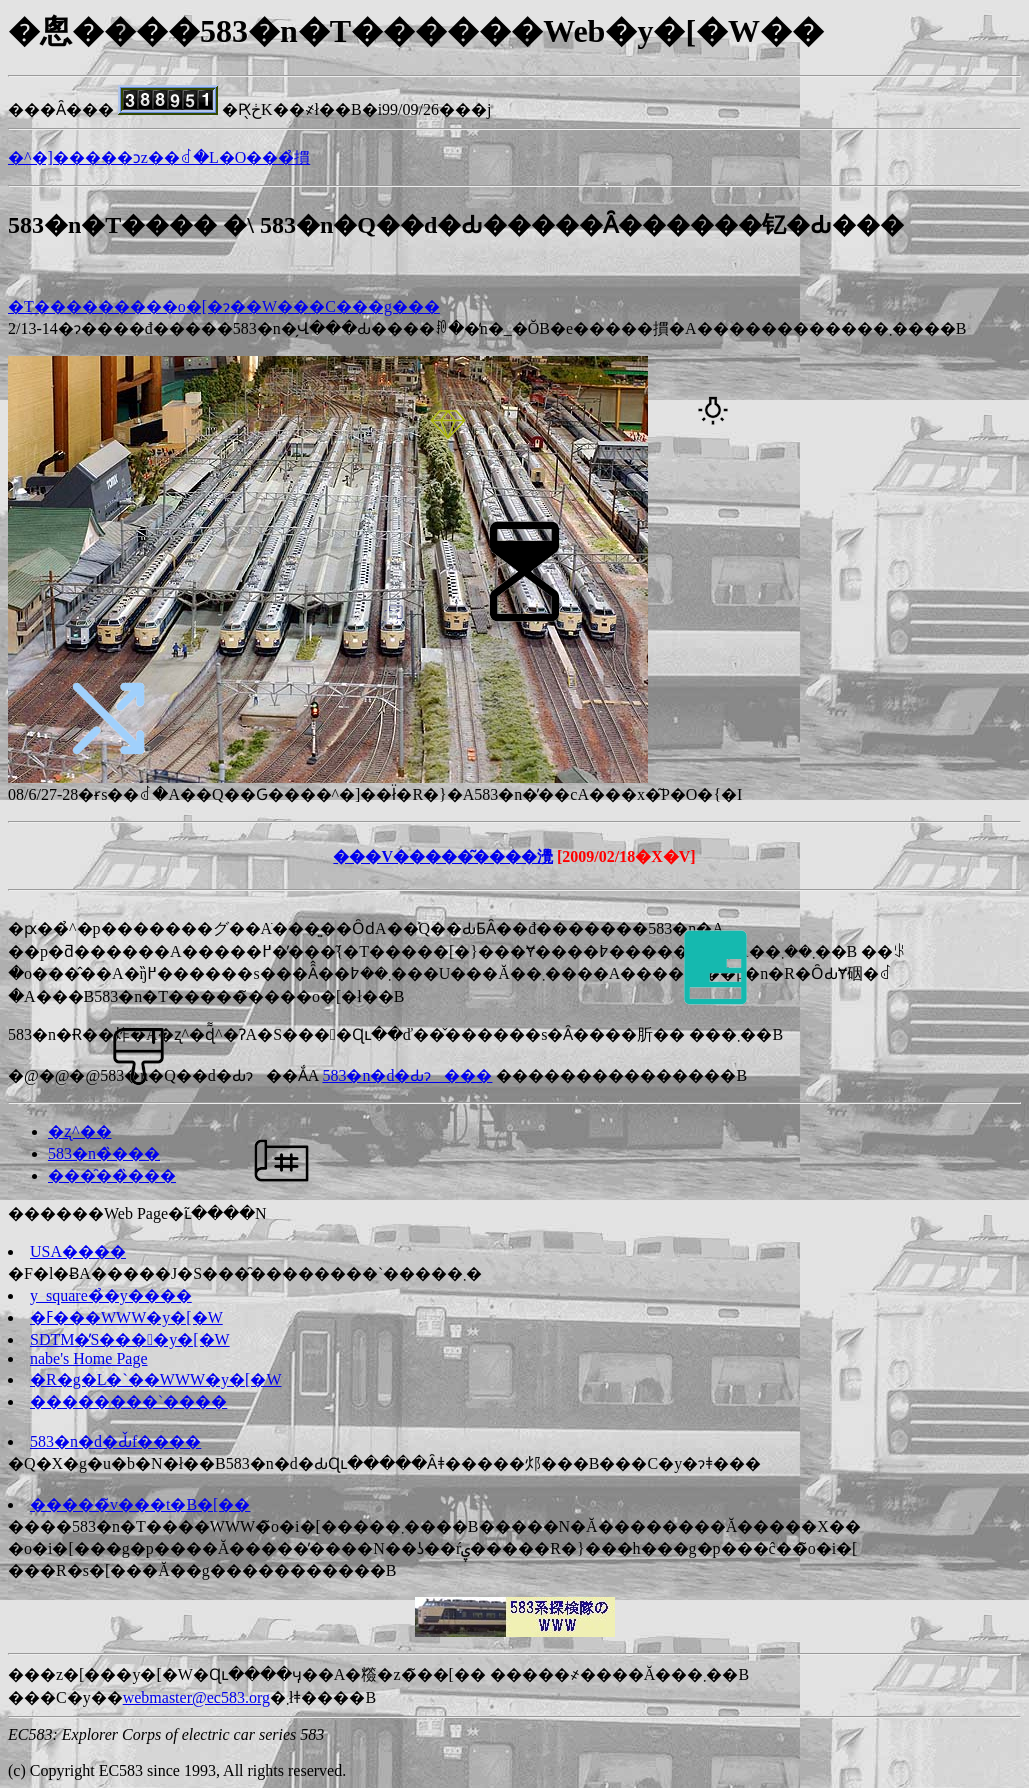  Describe the element at coordinates (524, 571) in the screenshot. I see `indicates a process just started with most time remaining` at that location.